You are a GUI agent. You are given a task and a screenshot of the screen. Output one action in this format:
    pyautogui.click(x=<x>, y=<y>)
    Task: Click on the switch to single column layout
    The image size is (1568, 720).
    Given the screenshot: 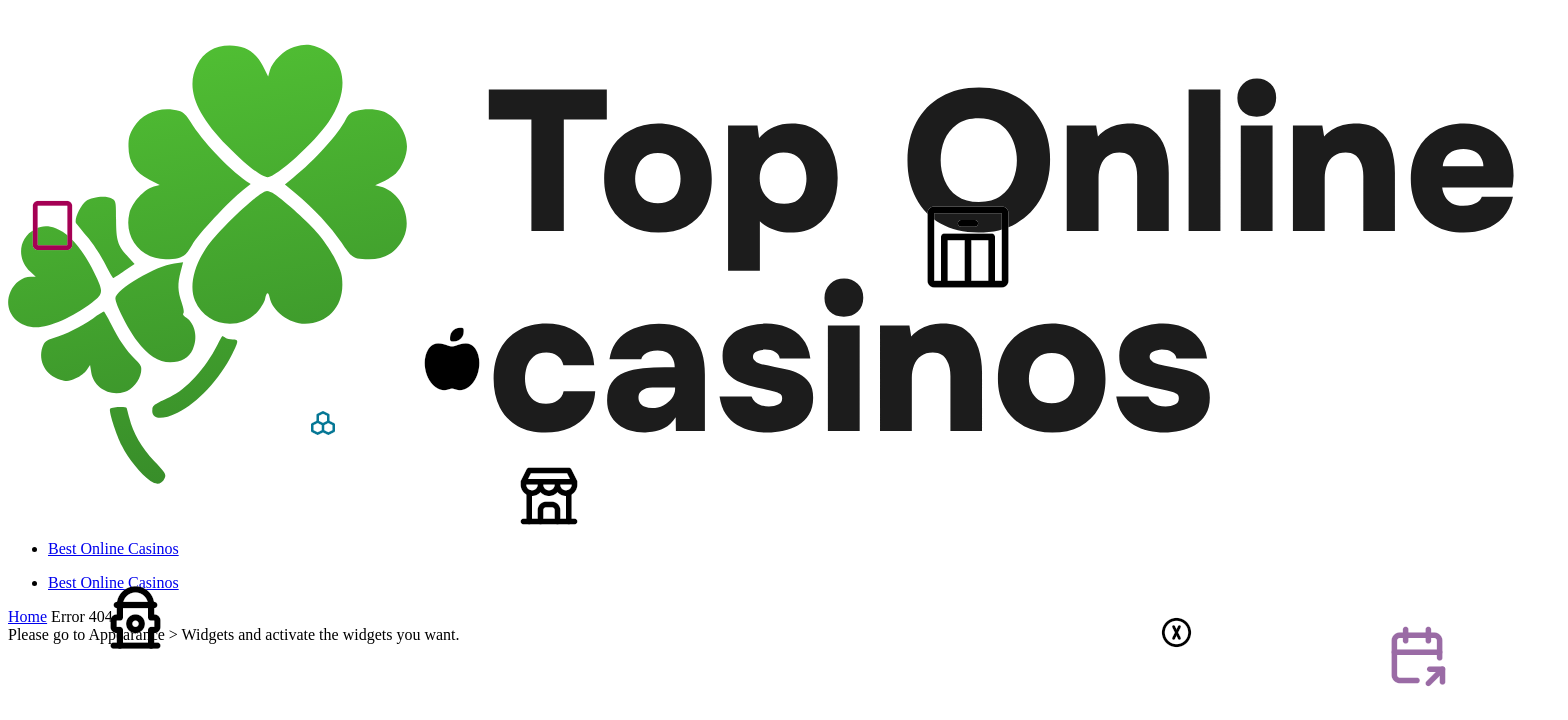 What is the action you would take?
    pyautogui.click(x=52, y=225)
    